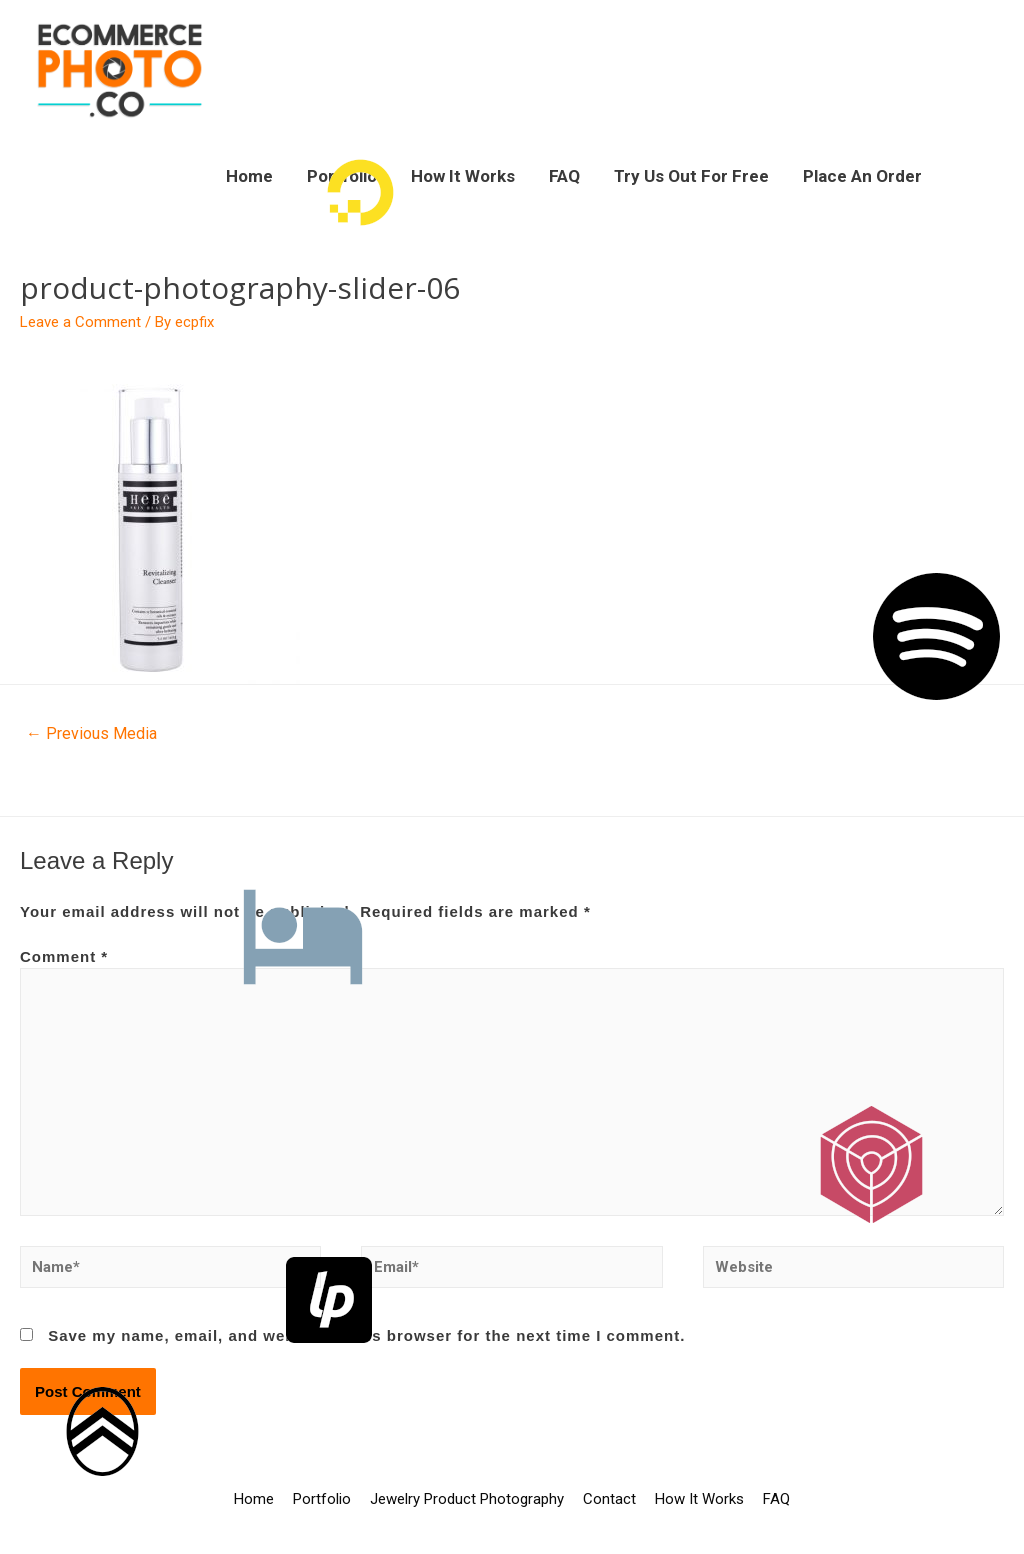 This screenshot has width=1024, height=1554. What do you see at coordinates (871, 1164) in the screenshot?
I see `trivy security scanner logo` at bounding box center [871, 1164].